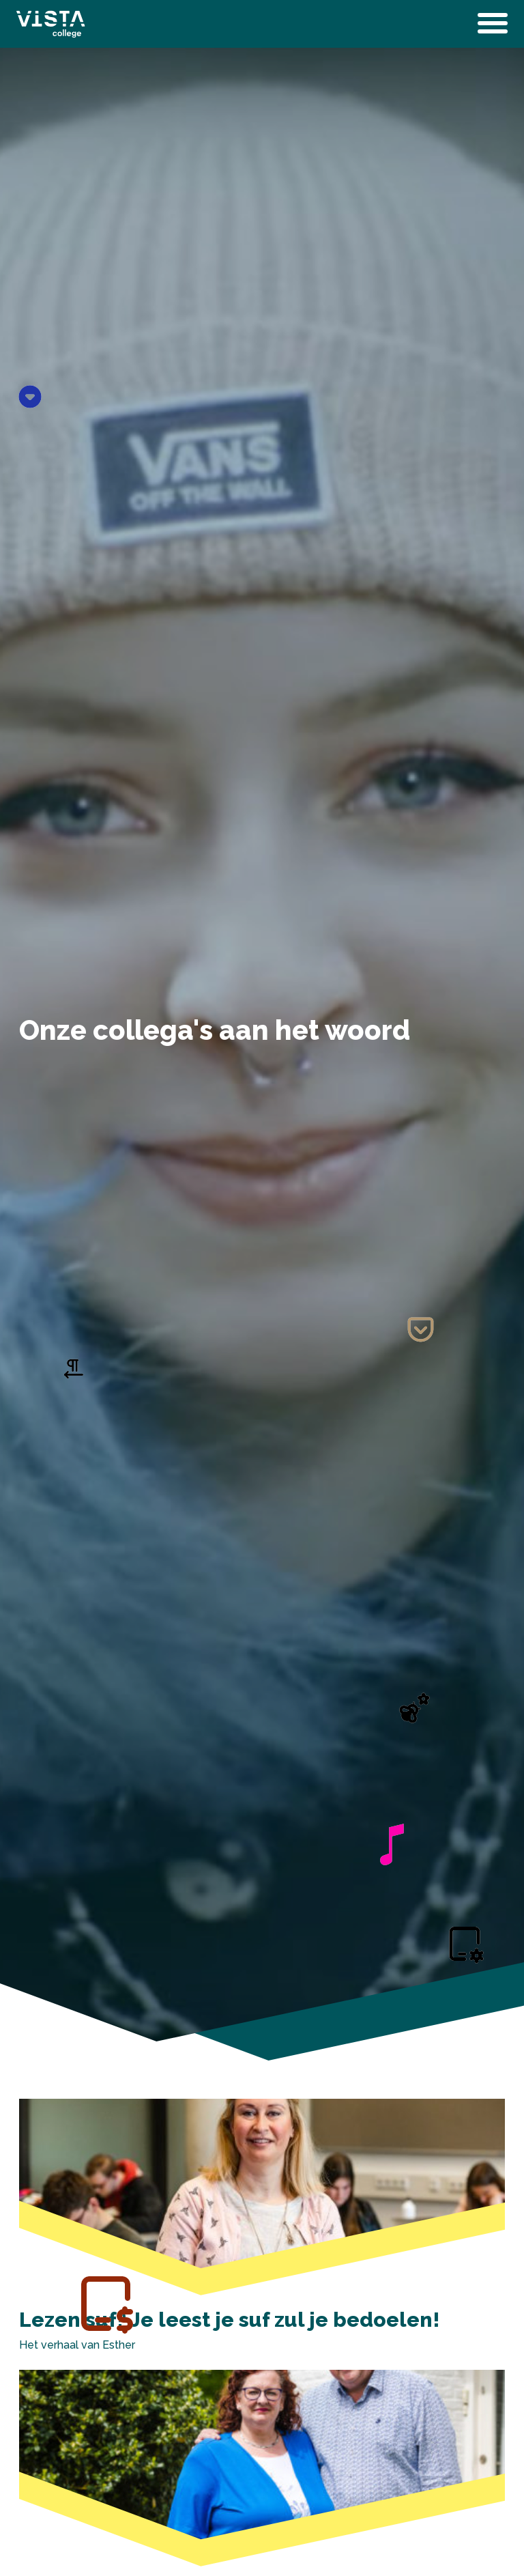  I want to click on play or access music, so click(392, 1844).